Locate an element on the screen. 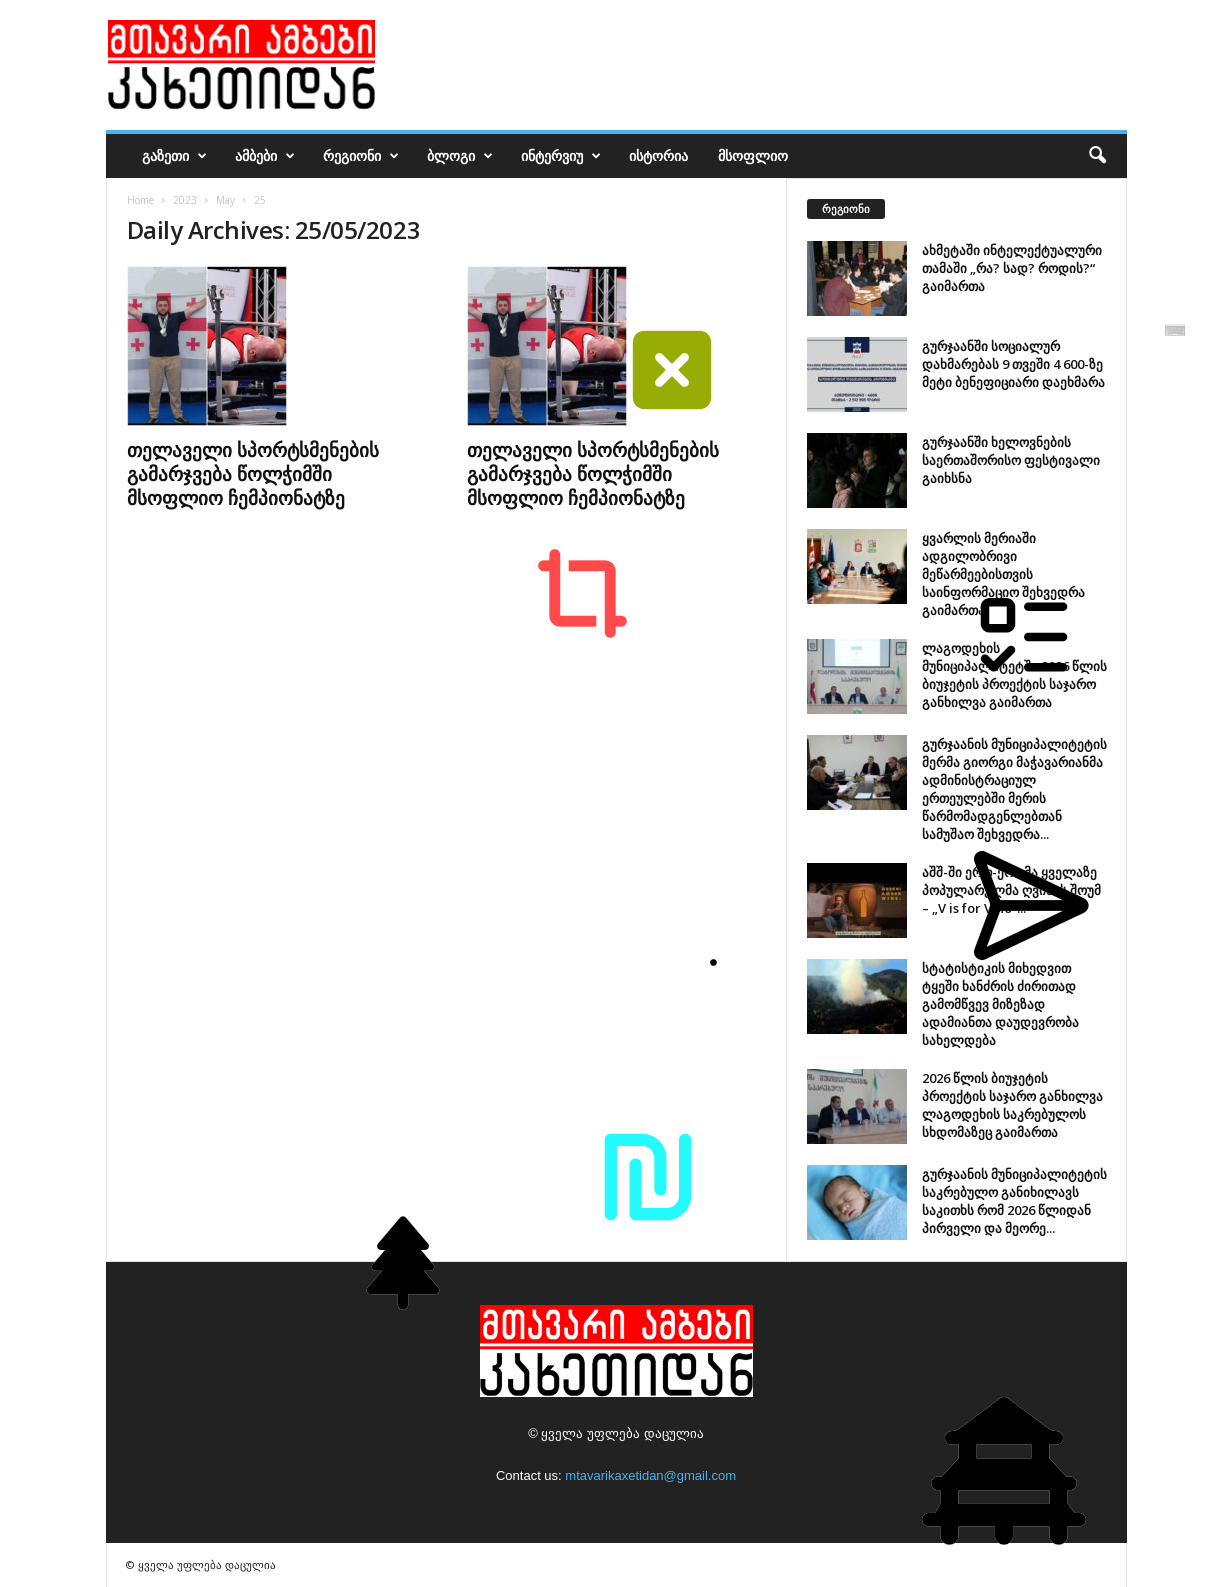  indicates an unread notification or new item is located at coordinates (713, 962).